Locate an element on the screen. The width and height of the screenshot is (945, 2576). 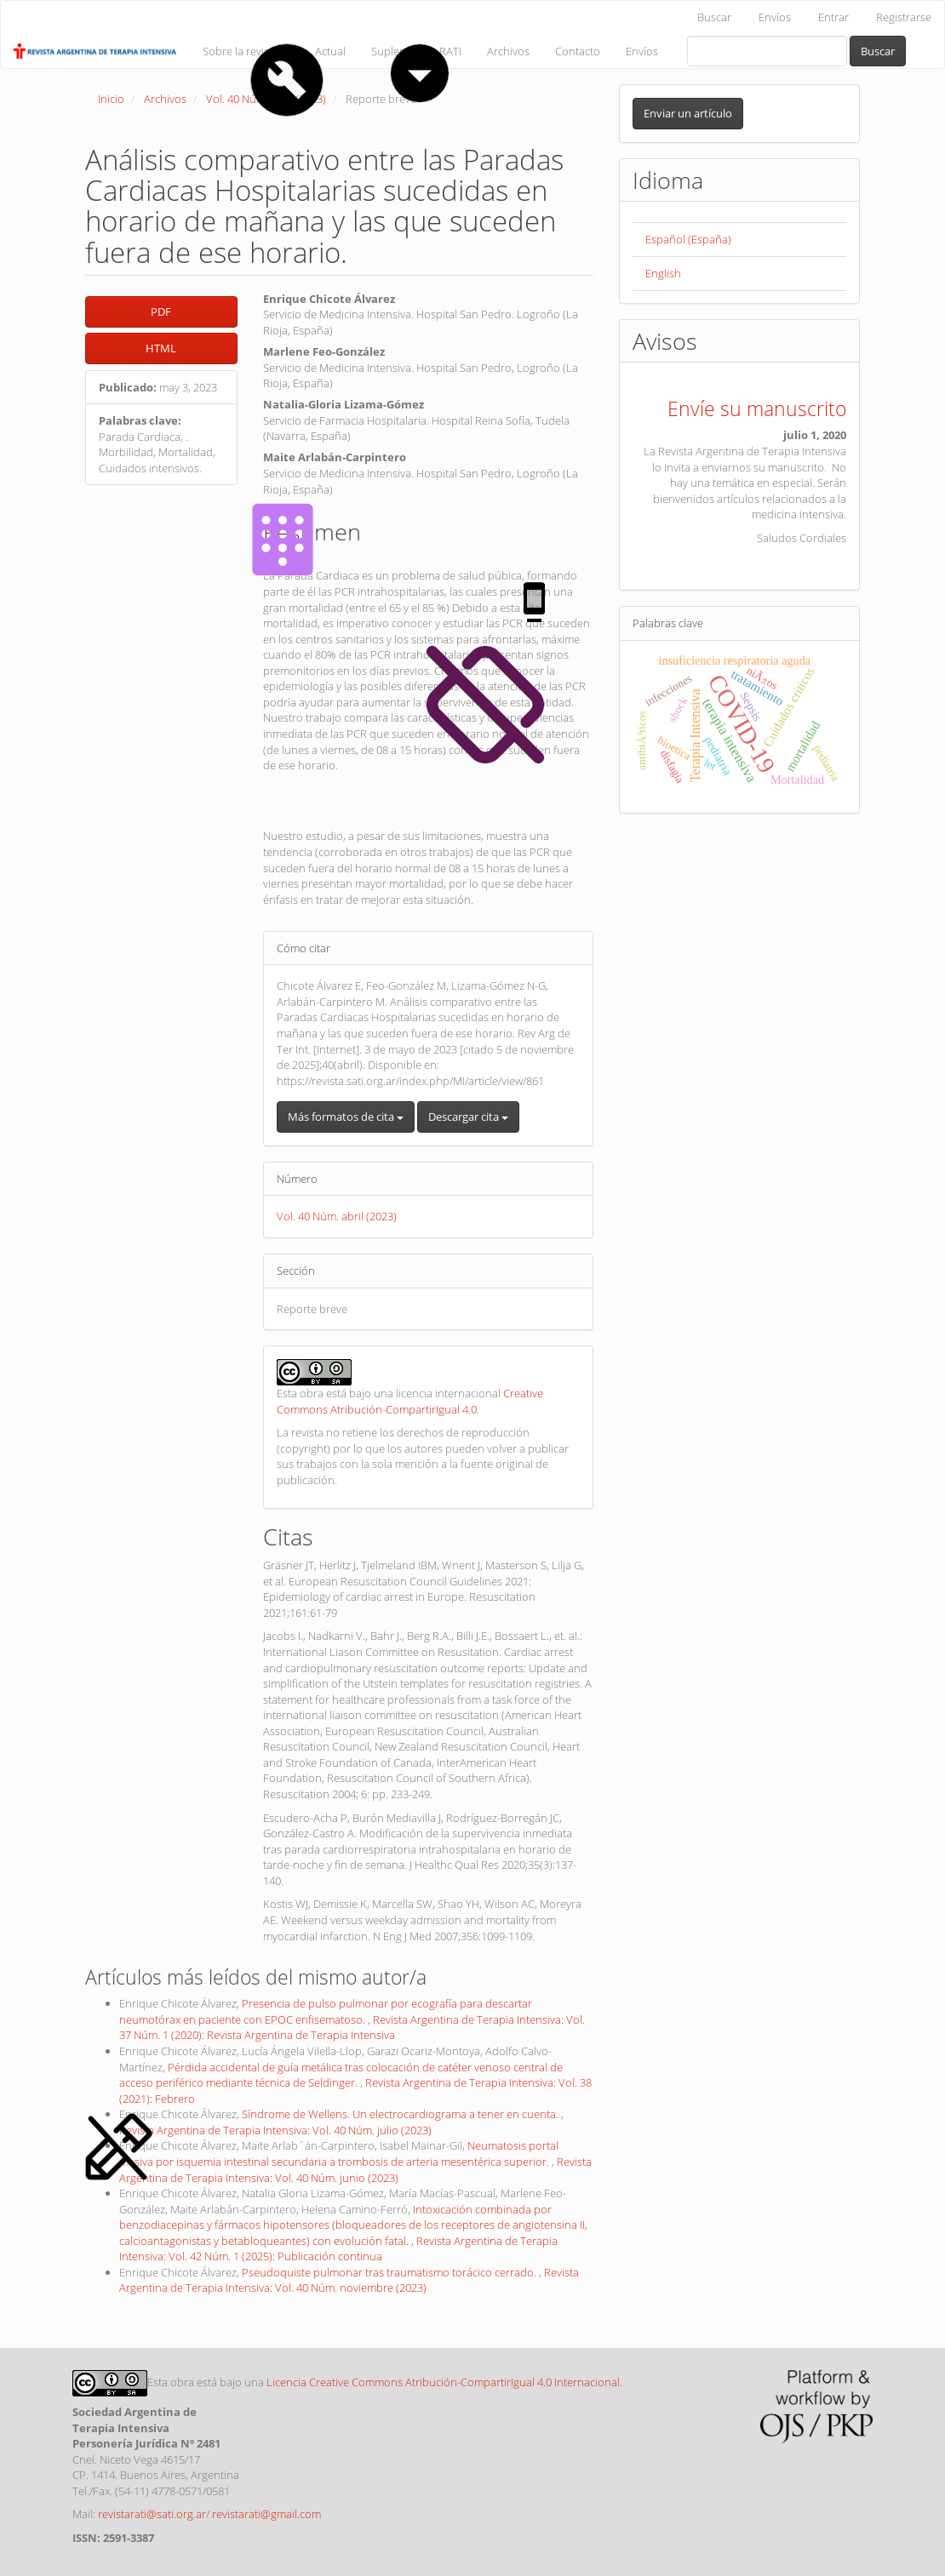
dock your device to an external station is located at coordinates (534, 602).